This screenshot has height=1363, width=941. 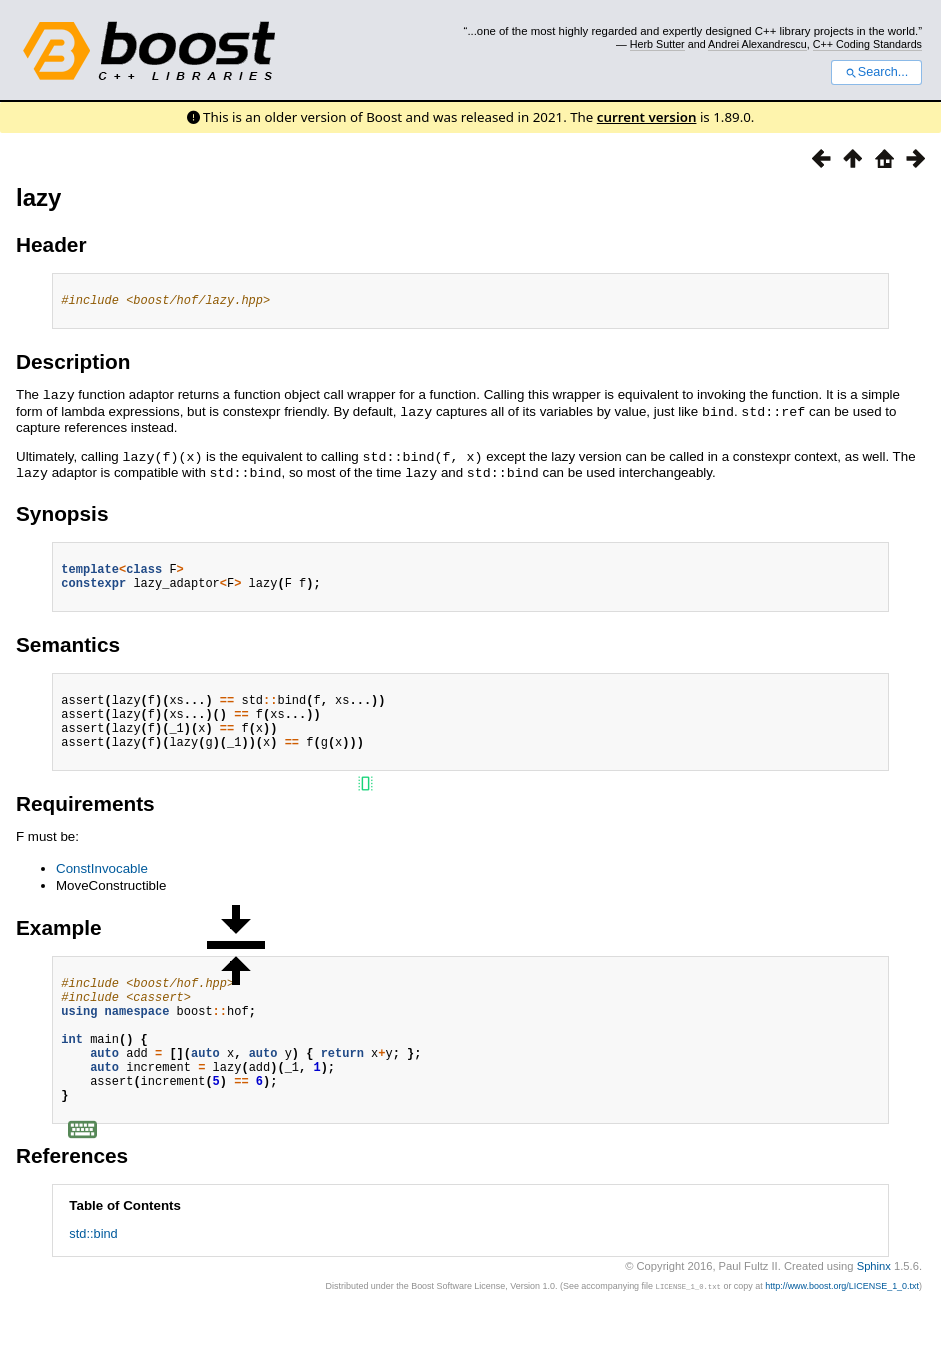 What do you see at coordinates (82, 1129) in the screenshot?
I see `open the on-screen keyboard` at bounding box center [82, 1129].